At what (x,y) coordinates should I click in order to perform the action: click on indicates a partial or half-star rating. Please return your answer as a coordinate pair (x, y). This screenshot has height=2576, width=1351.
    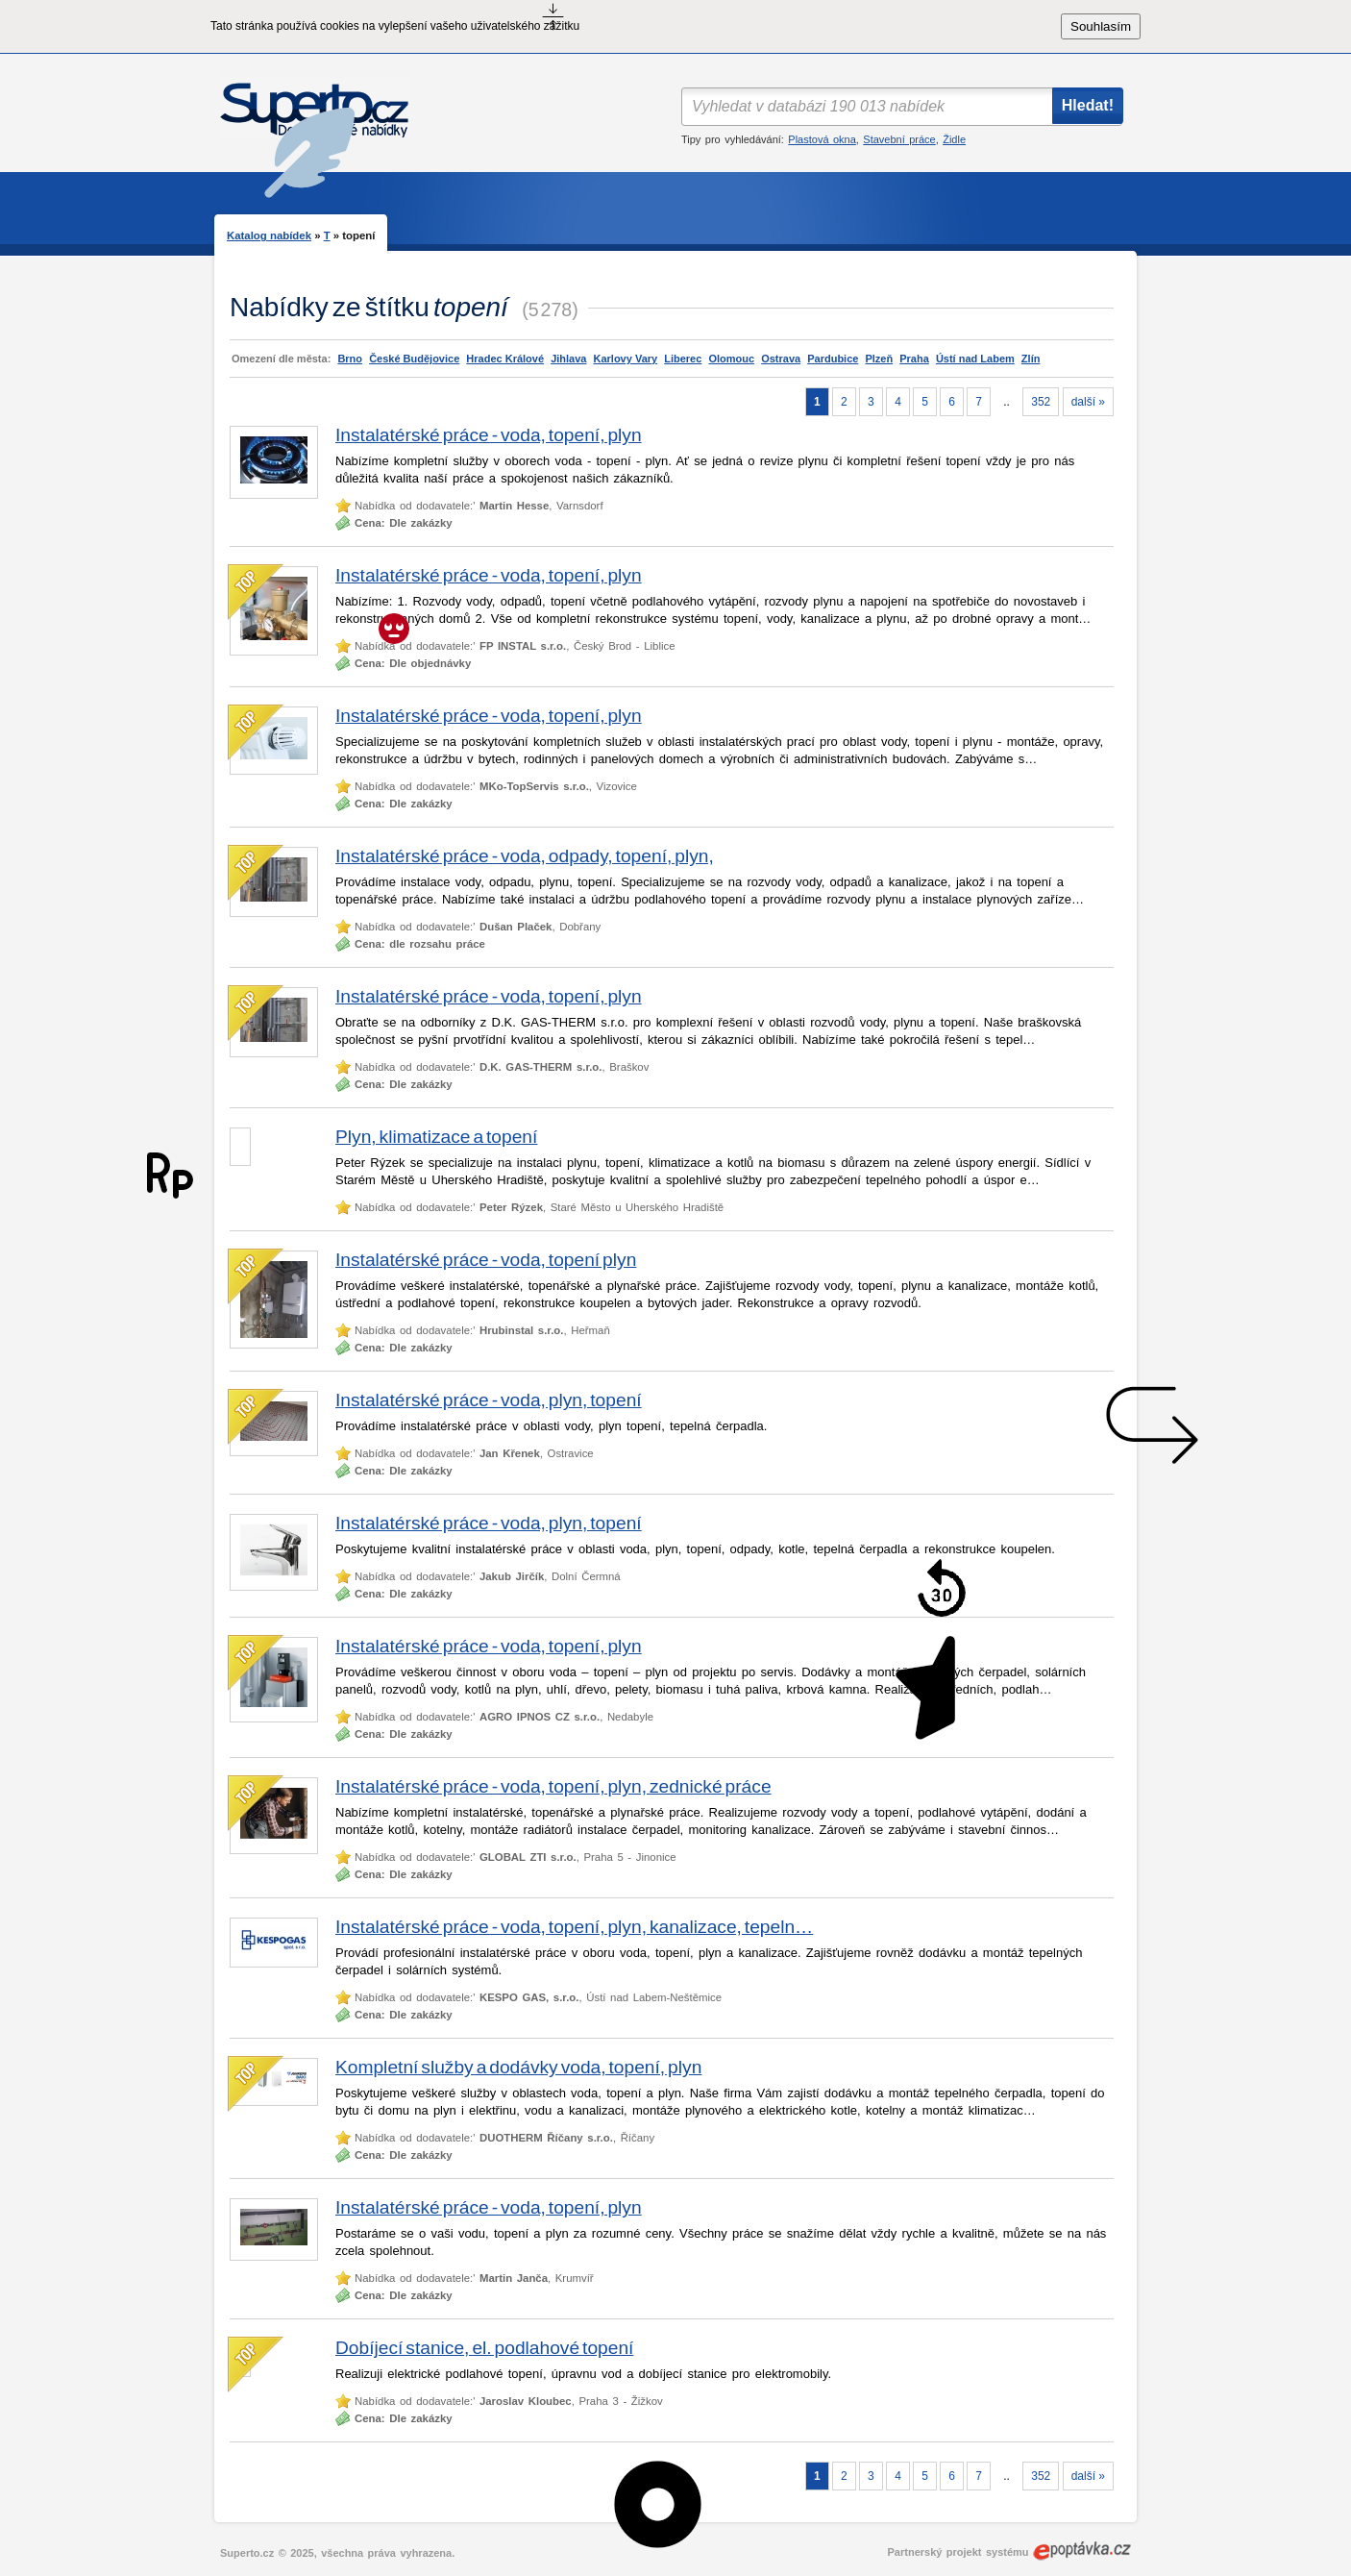
    Looking at the image, I should click on (951, 1691).